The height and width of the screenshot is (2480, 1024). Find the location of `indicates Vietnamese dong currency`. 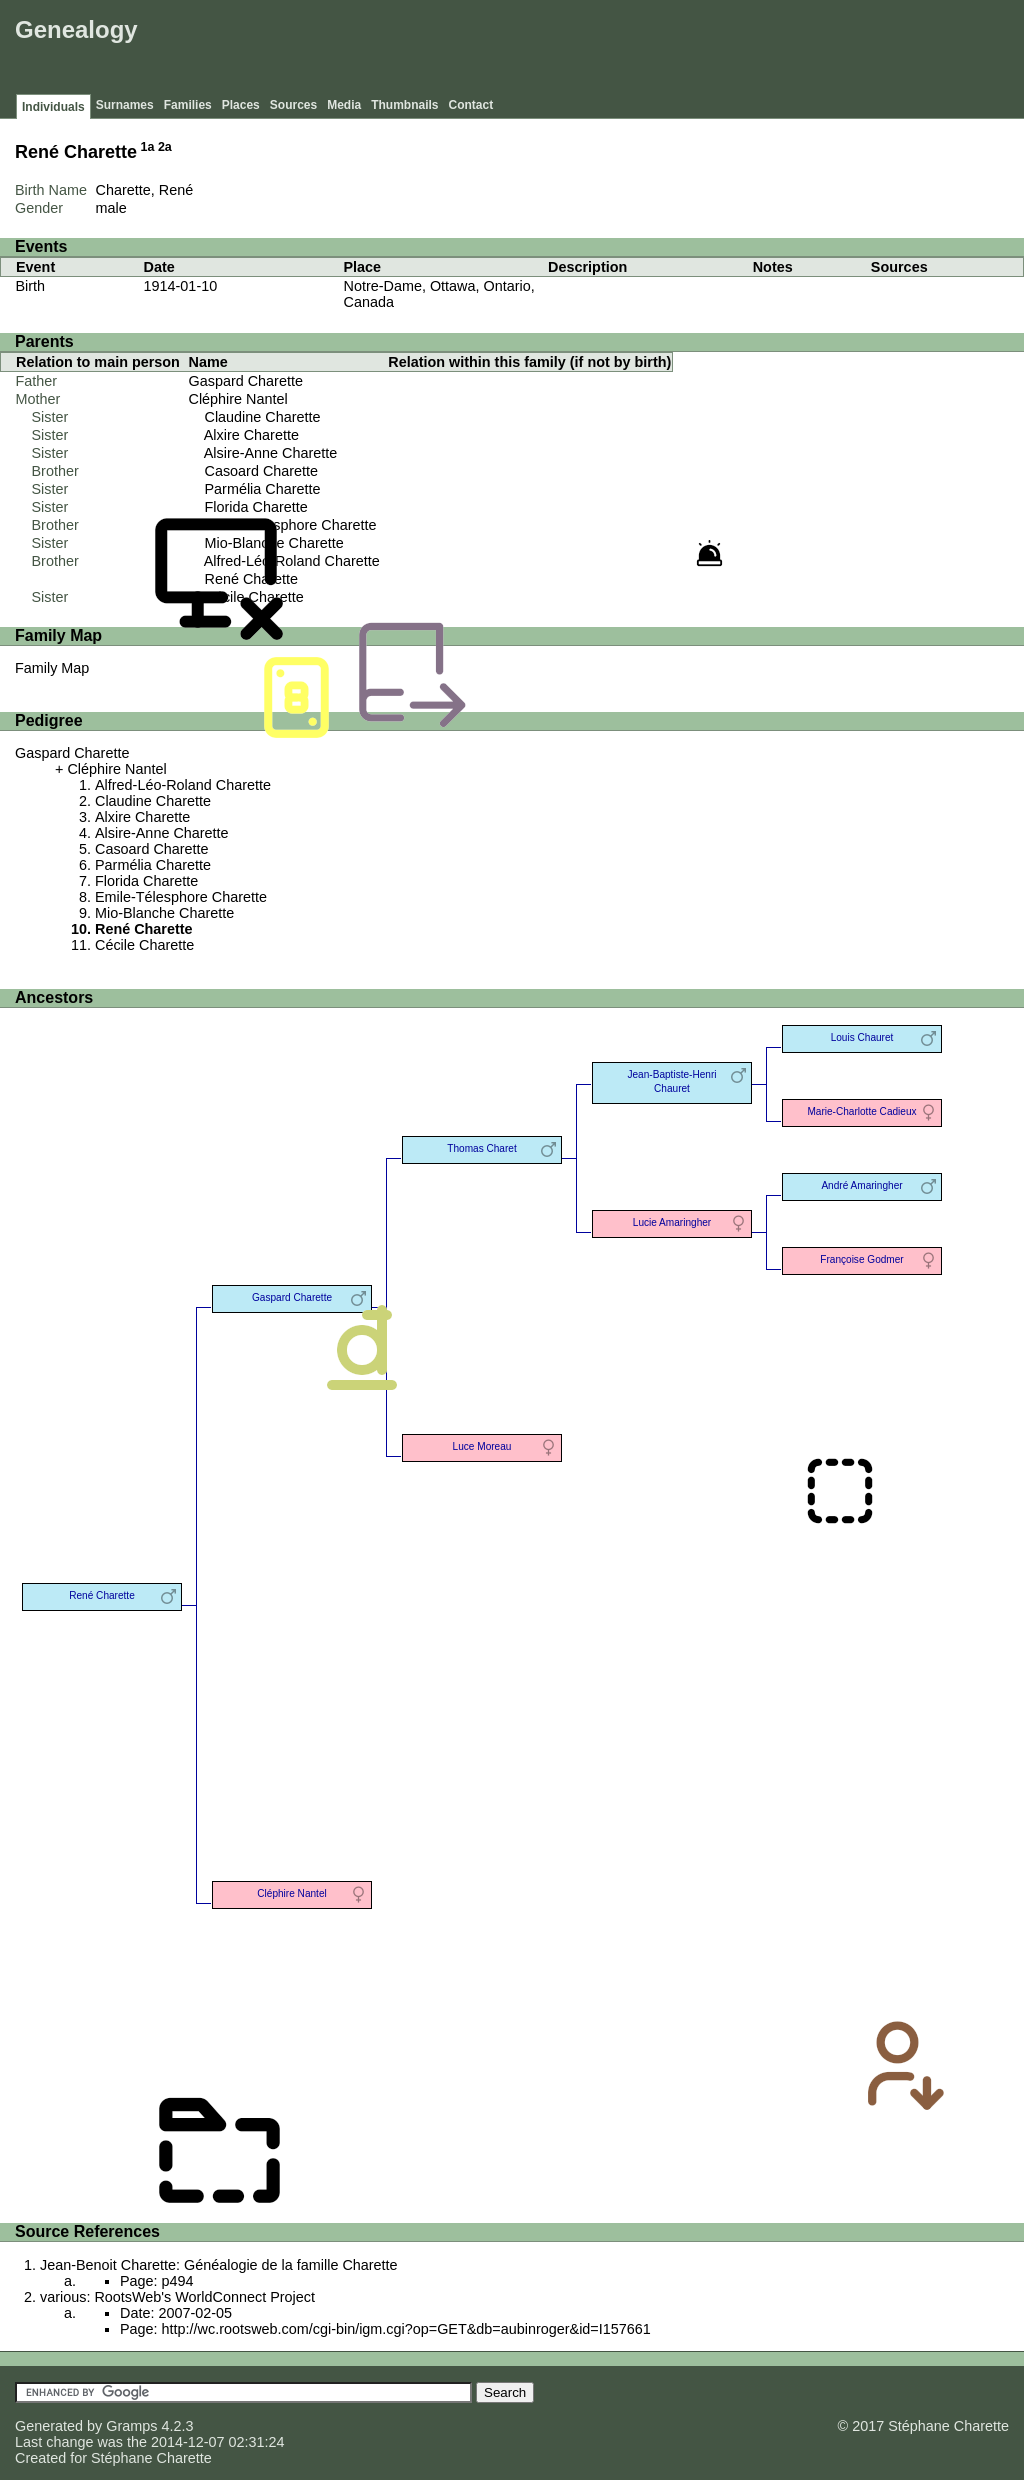

indicates Vietnamese dong currency is located at coordinates (362, 1350).